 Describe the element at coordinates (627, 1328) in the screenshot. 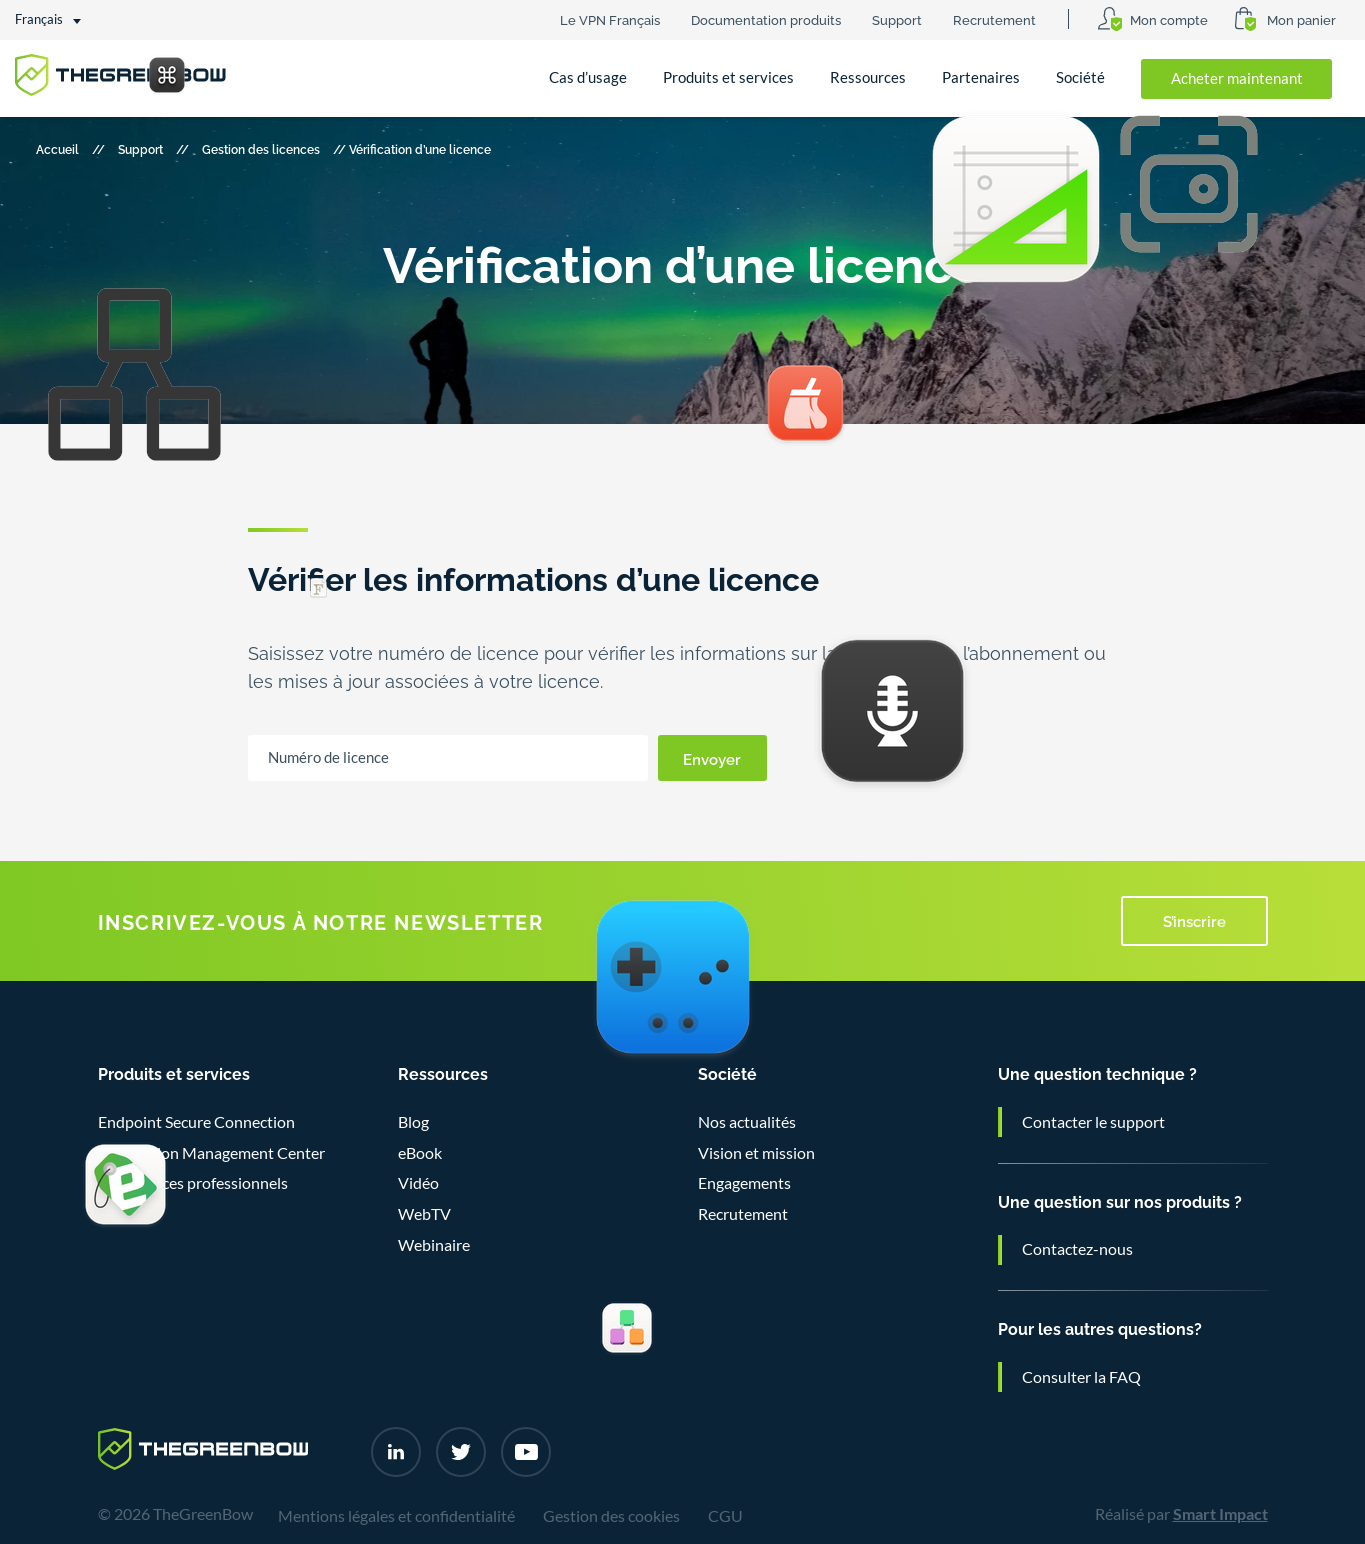

I see `open GTK Node Editor application` at that location.